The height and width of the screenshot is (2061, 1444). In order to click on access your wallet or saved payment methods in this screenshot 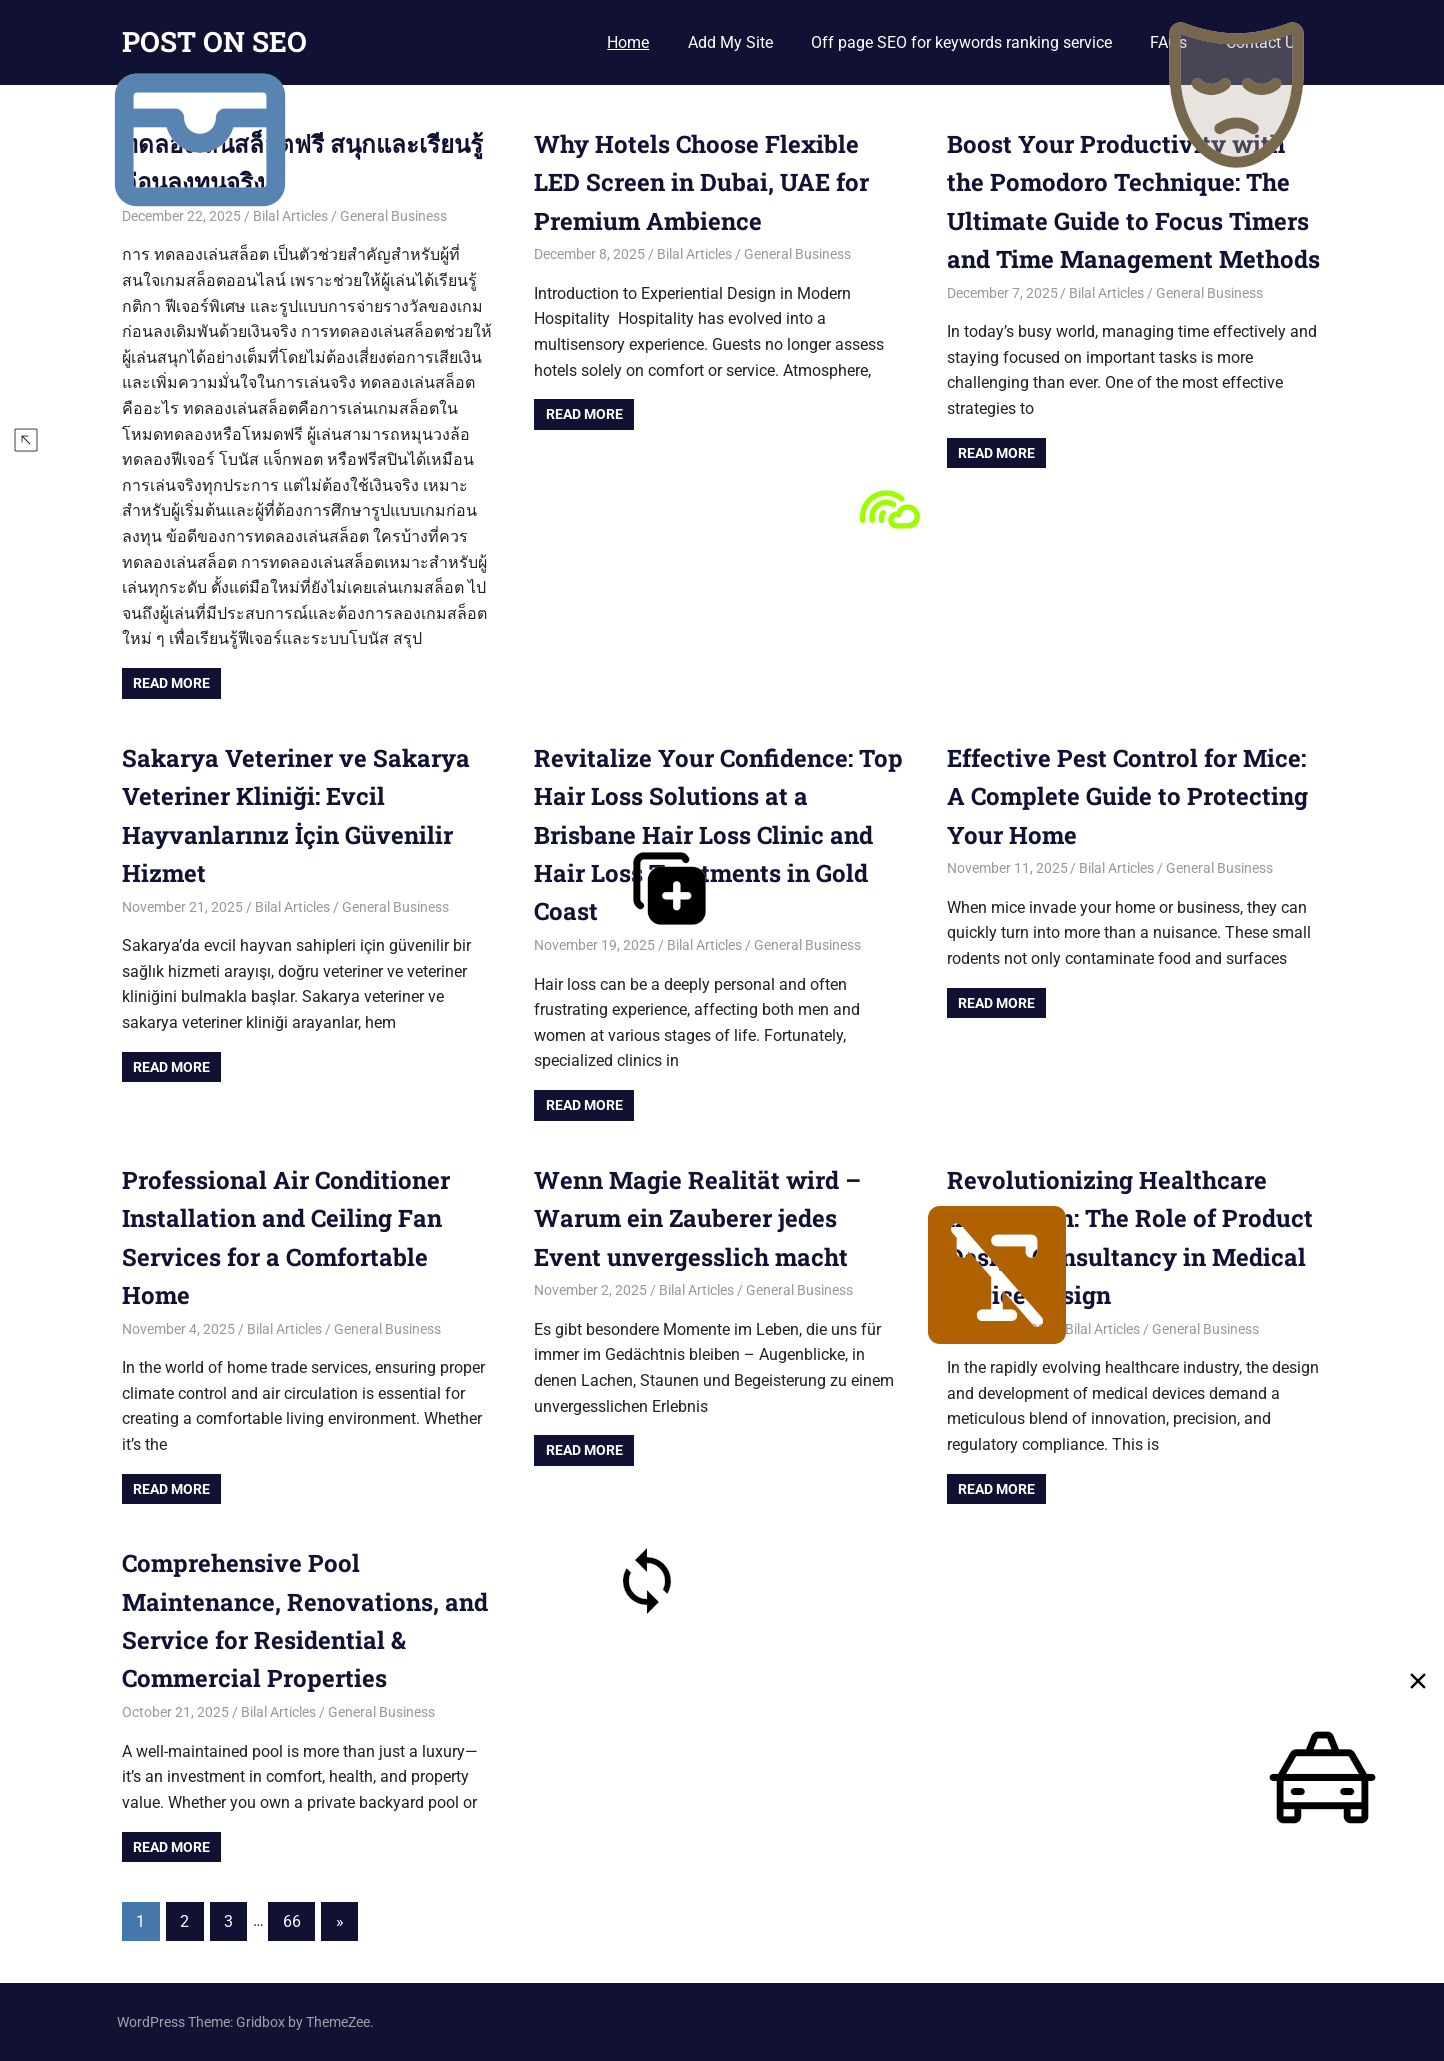, I will do `click(200, 140)`.